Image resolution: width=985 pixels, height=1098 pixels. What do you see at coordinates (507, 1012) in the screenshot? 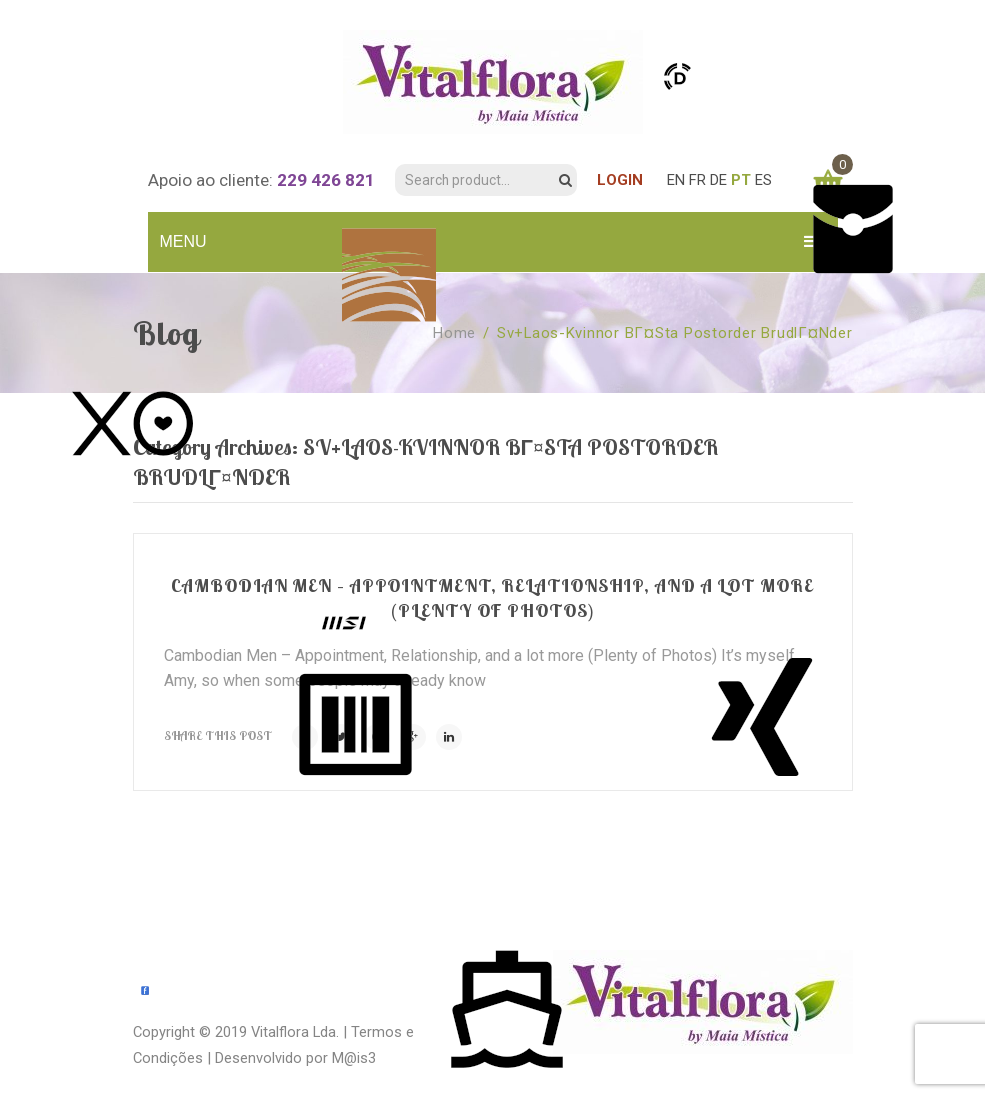
I see `select ship or boat transportation` at bounding box center [507, 1012].